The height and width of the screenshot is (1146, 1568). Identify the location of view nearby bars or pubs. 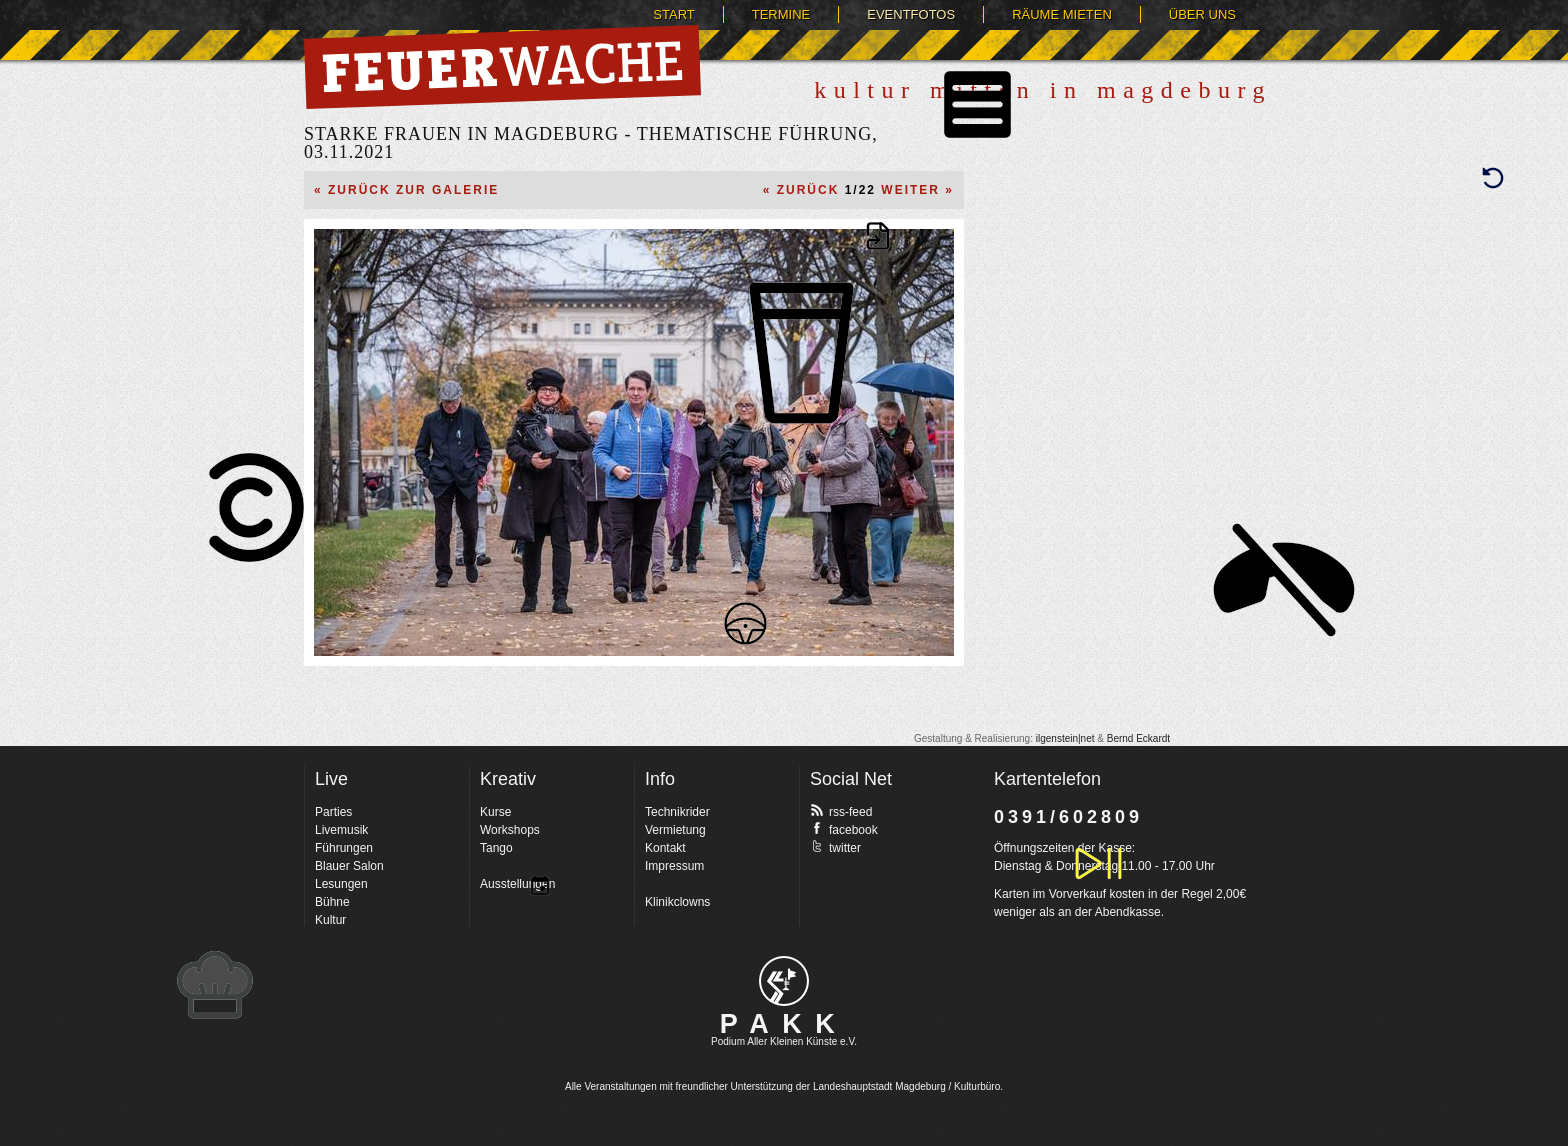
(801, 350).